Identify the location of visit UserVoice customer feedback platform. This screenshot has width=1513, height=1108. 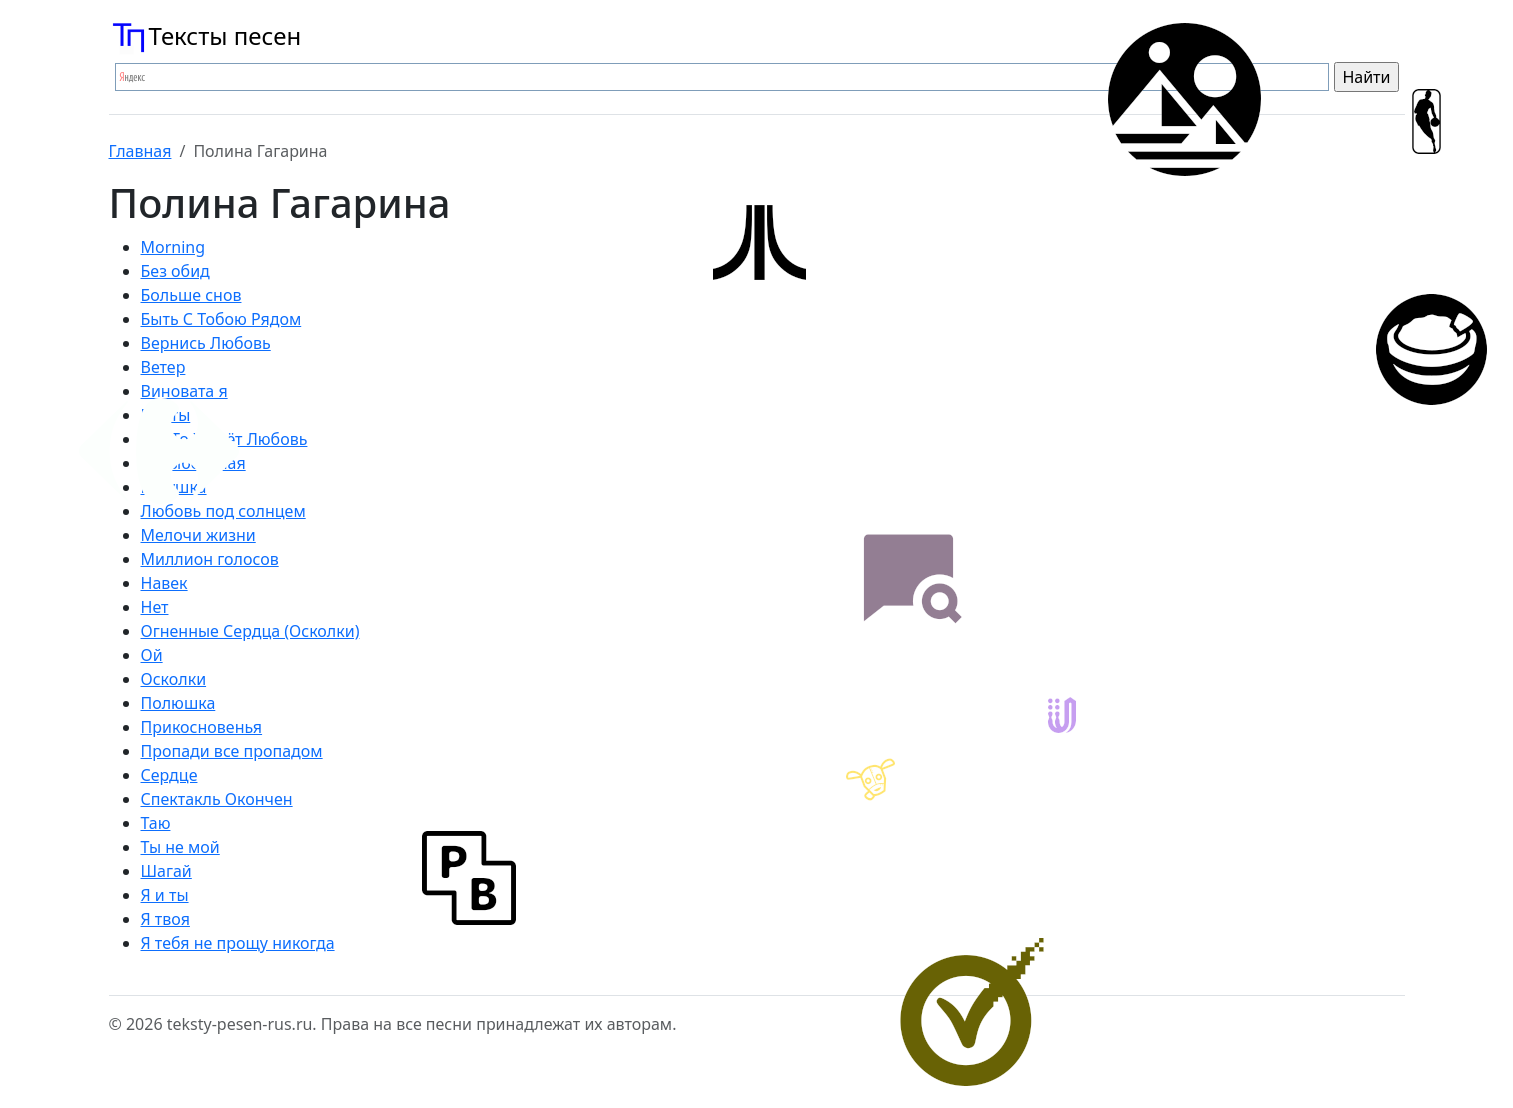
(1062, 715).